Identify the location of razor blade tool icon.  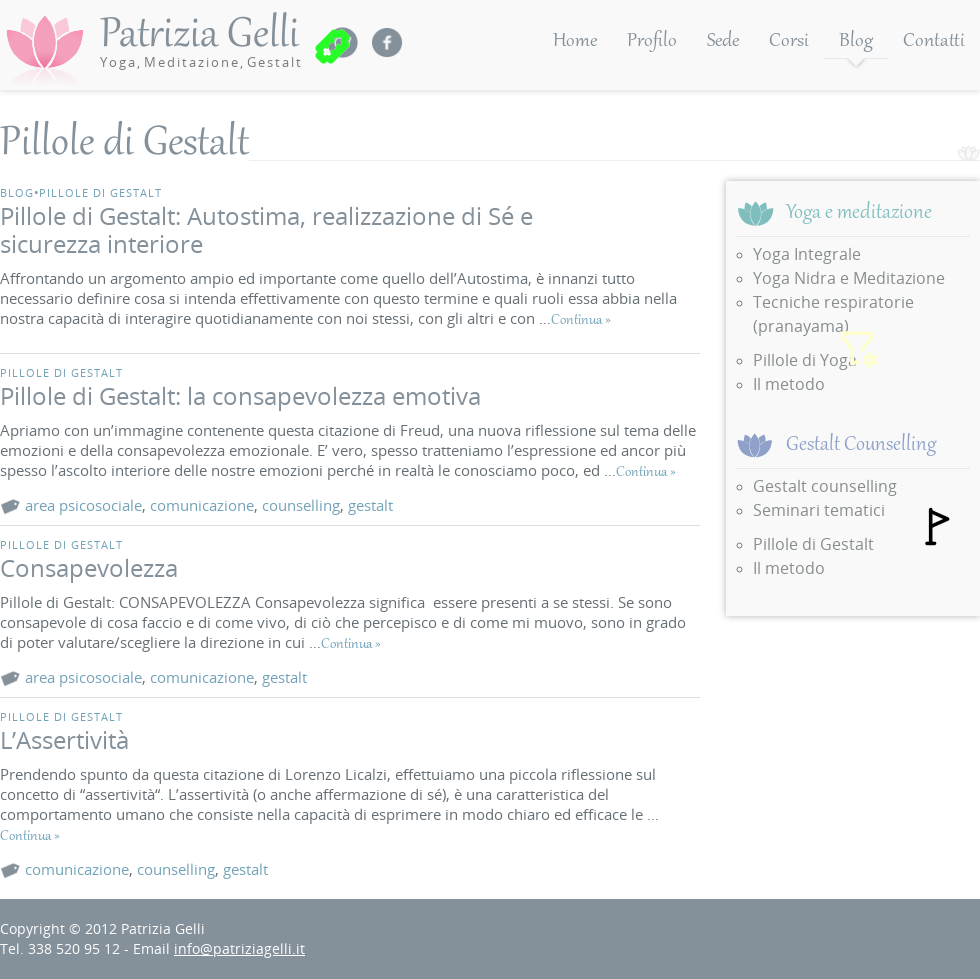
(332, 46).